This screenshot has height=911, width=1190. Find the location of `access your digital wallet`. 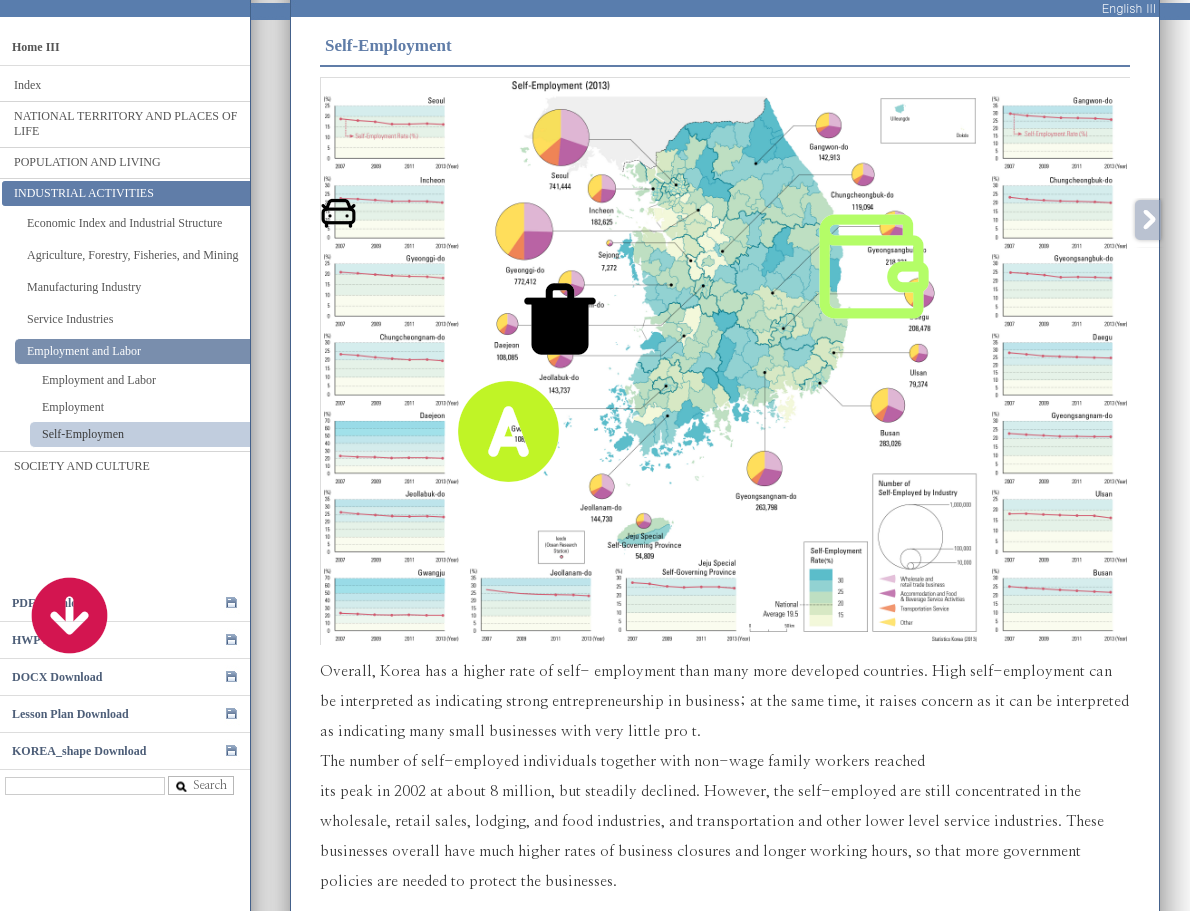

access your digital wallet is located at coordinates (871, 266).